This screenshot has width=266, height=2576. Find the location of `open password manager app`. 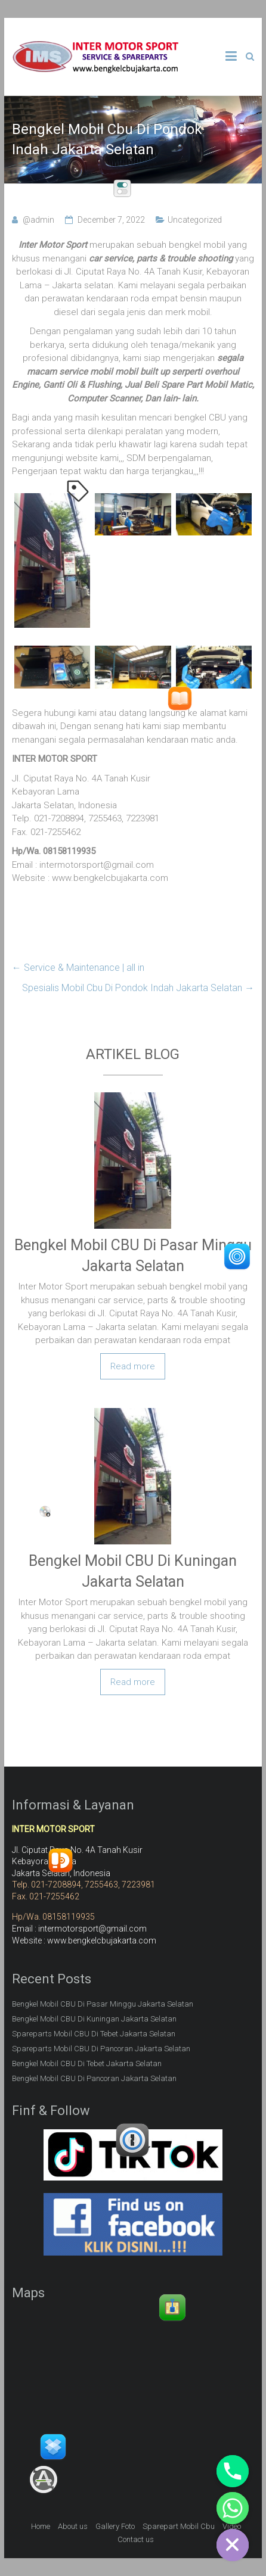

open password manager app is located at coordinates (132, 2140).